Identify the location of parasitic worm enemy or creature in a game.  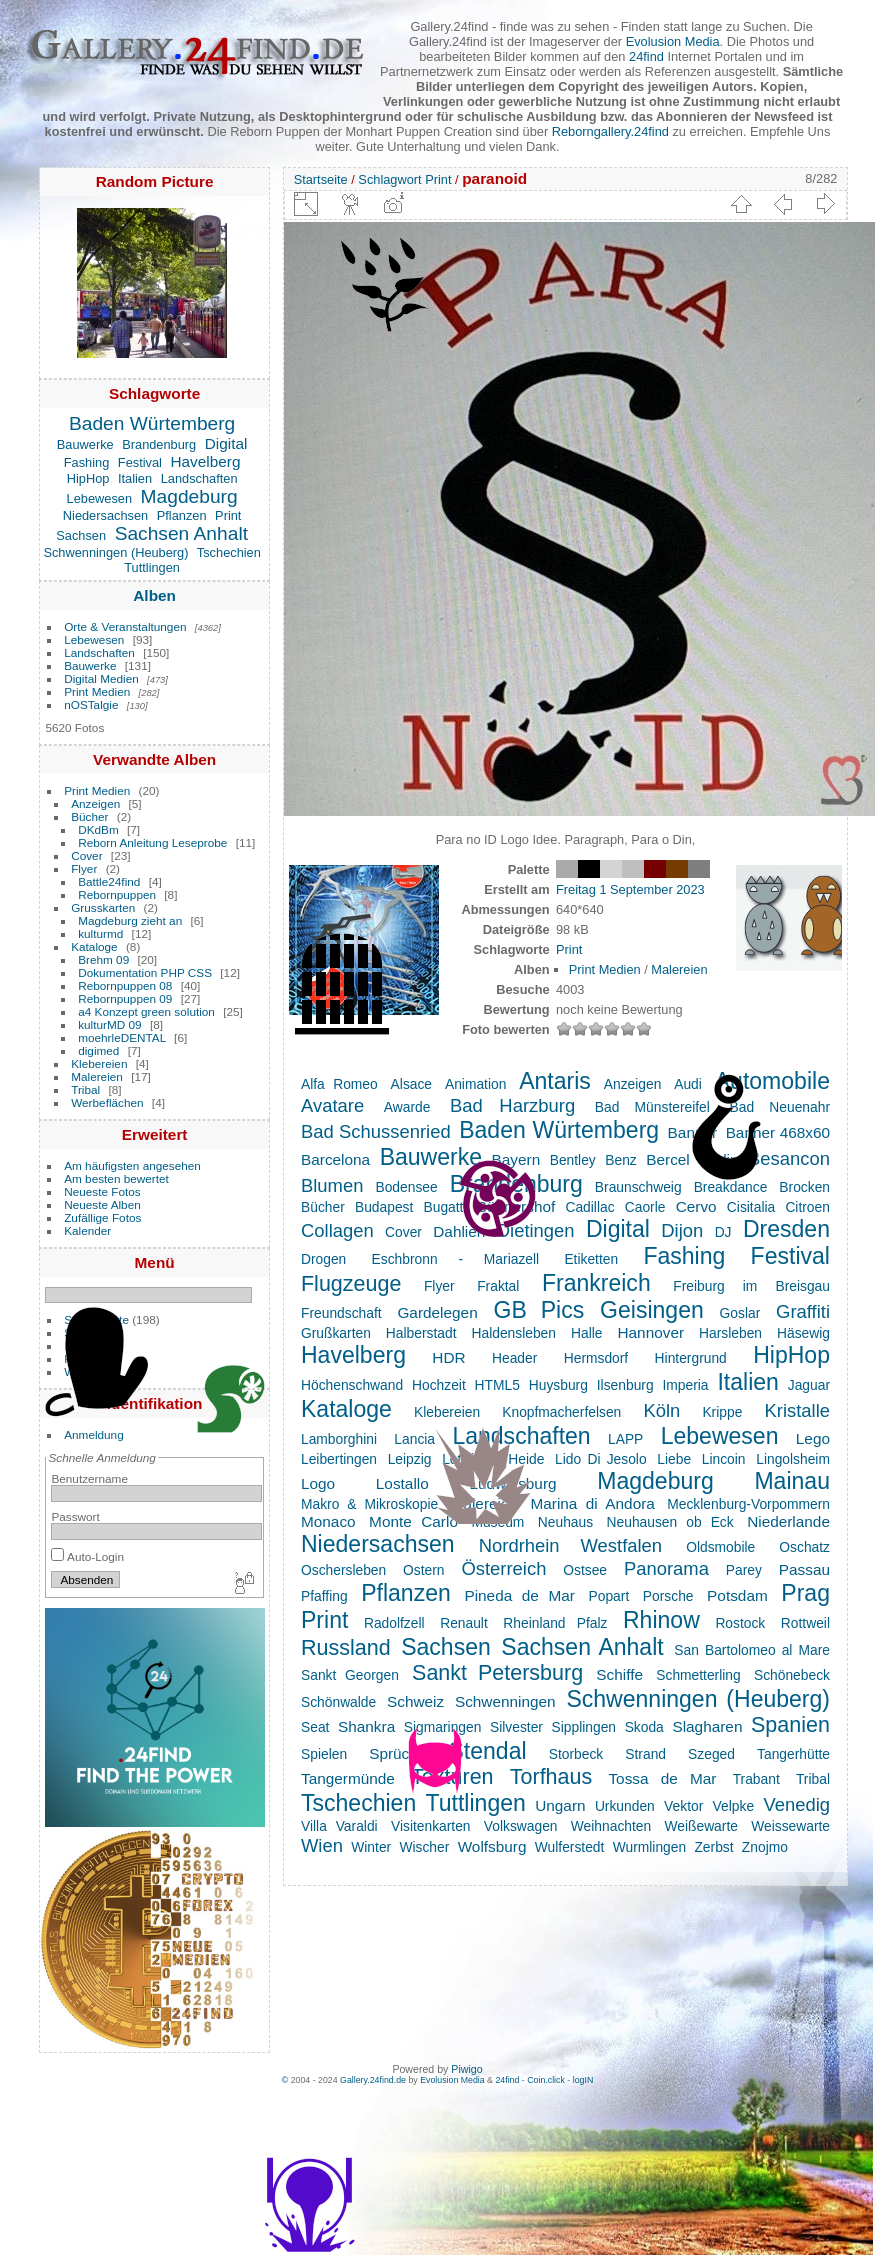
(231, 1399).